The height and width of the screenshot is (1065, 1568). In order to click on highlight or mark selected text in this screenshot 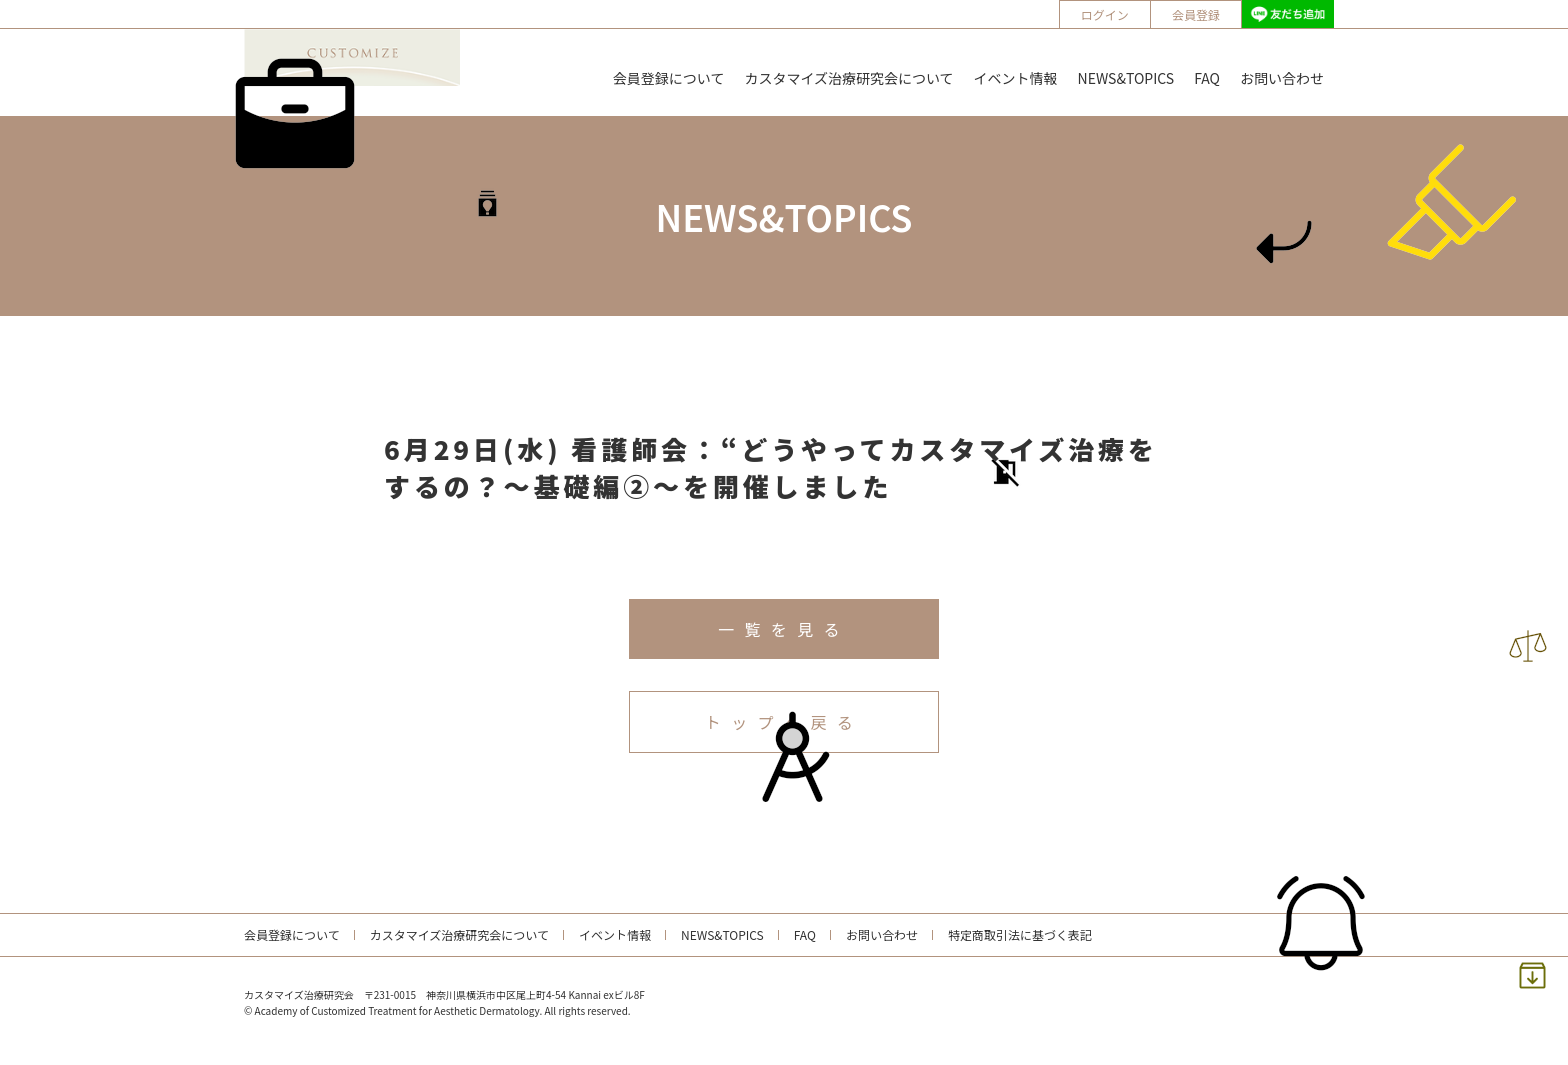, I will do `click(1447, 208)`.